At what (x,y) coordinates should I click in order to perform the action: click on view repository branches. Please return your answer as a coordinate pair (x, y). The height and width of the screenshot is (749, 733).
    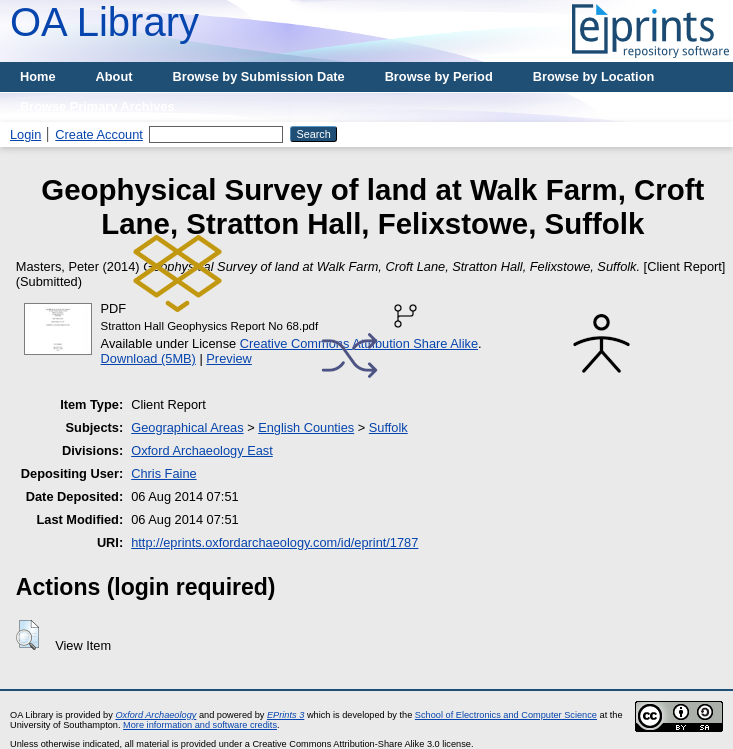
    Looking at the image, I should click on (404, 316).